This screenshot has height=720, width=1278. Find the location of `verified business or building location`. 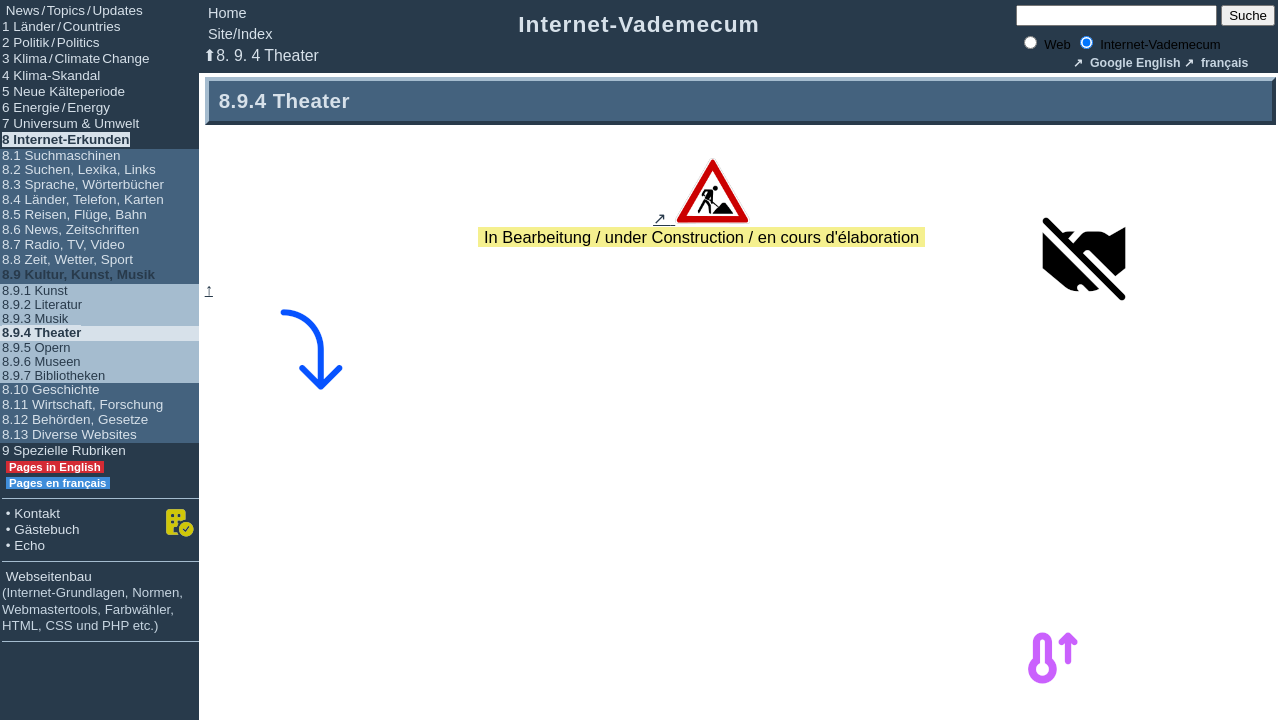

verified business or building location is located at coordinates (179, 522).